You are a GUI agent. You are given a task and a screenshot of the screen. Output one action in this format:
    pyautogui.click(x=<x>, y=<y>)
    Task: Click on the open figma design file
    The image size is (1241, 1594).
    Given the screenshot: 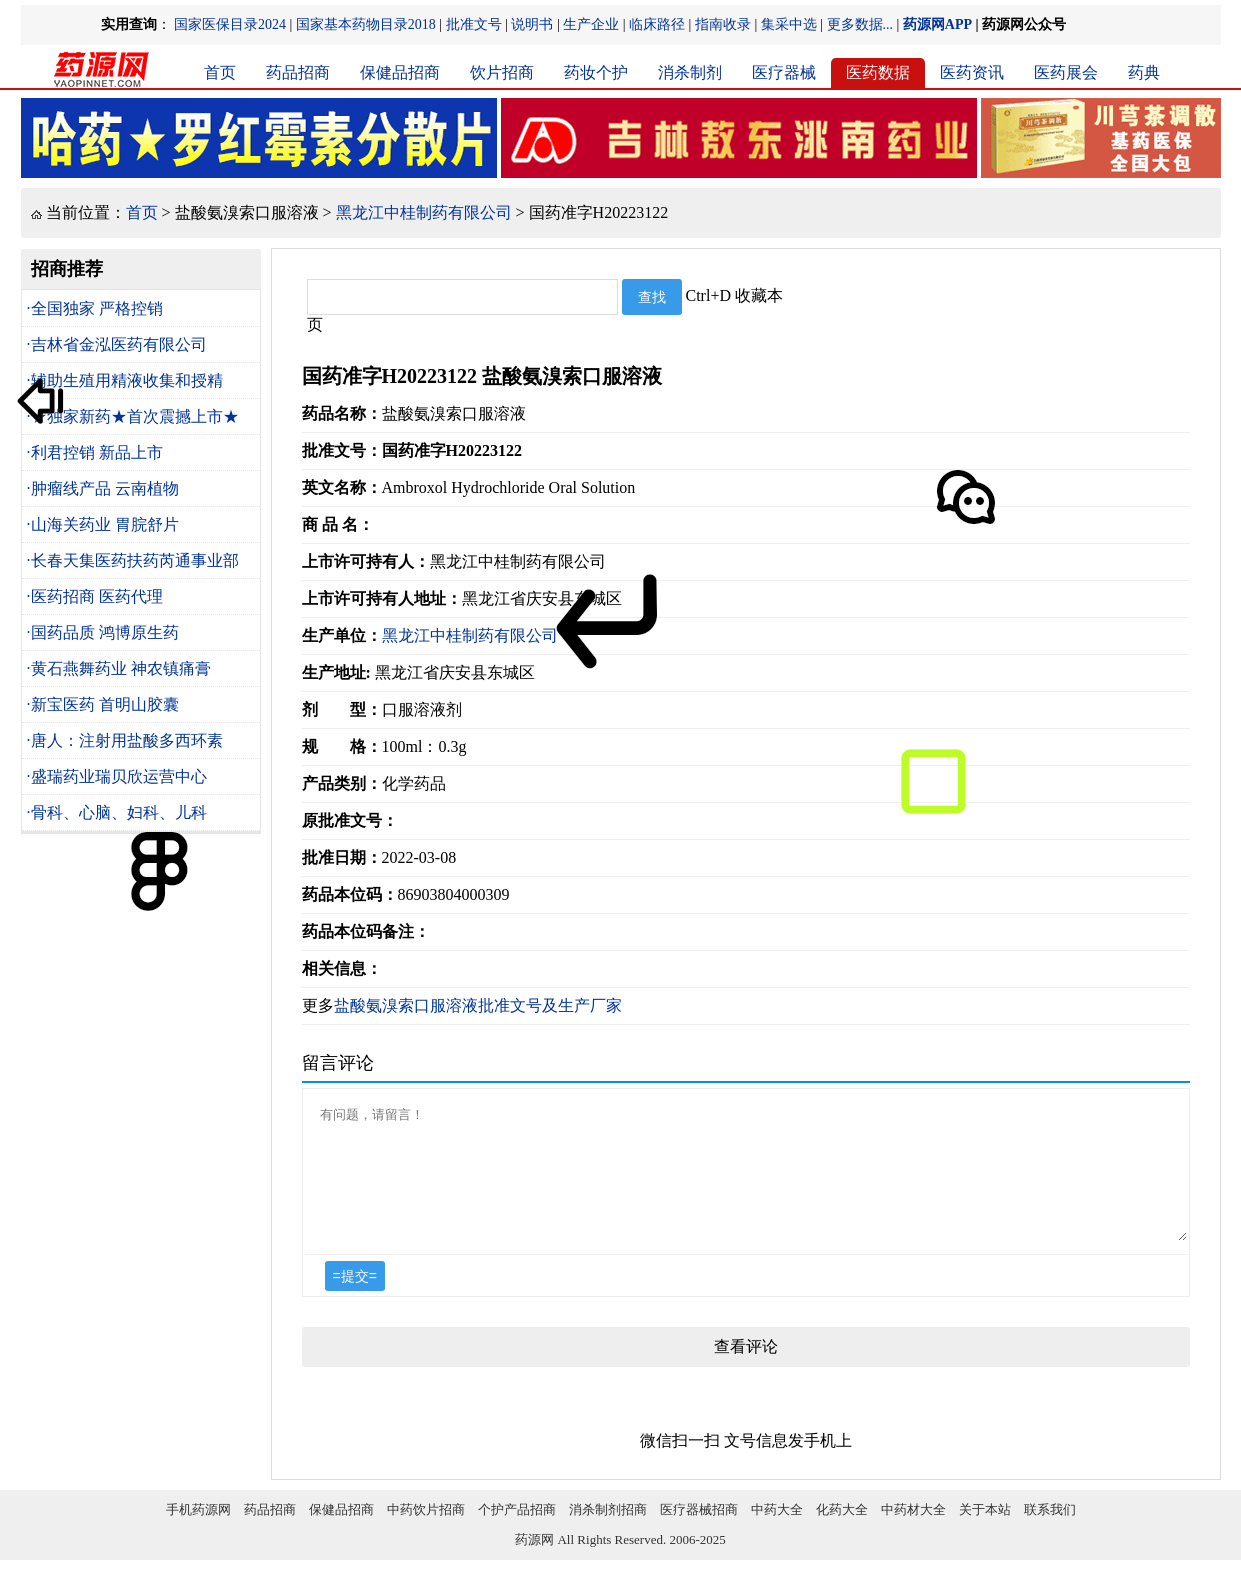 What is the action you would take?
    pyautogui.click(x=158, y=870)
    